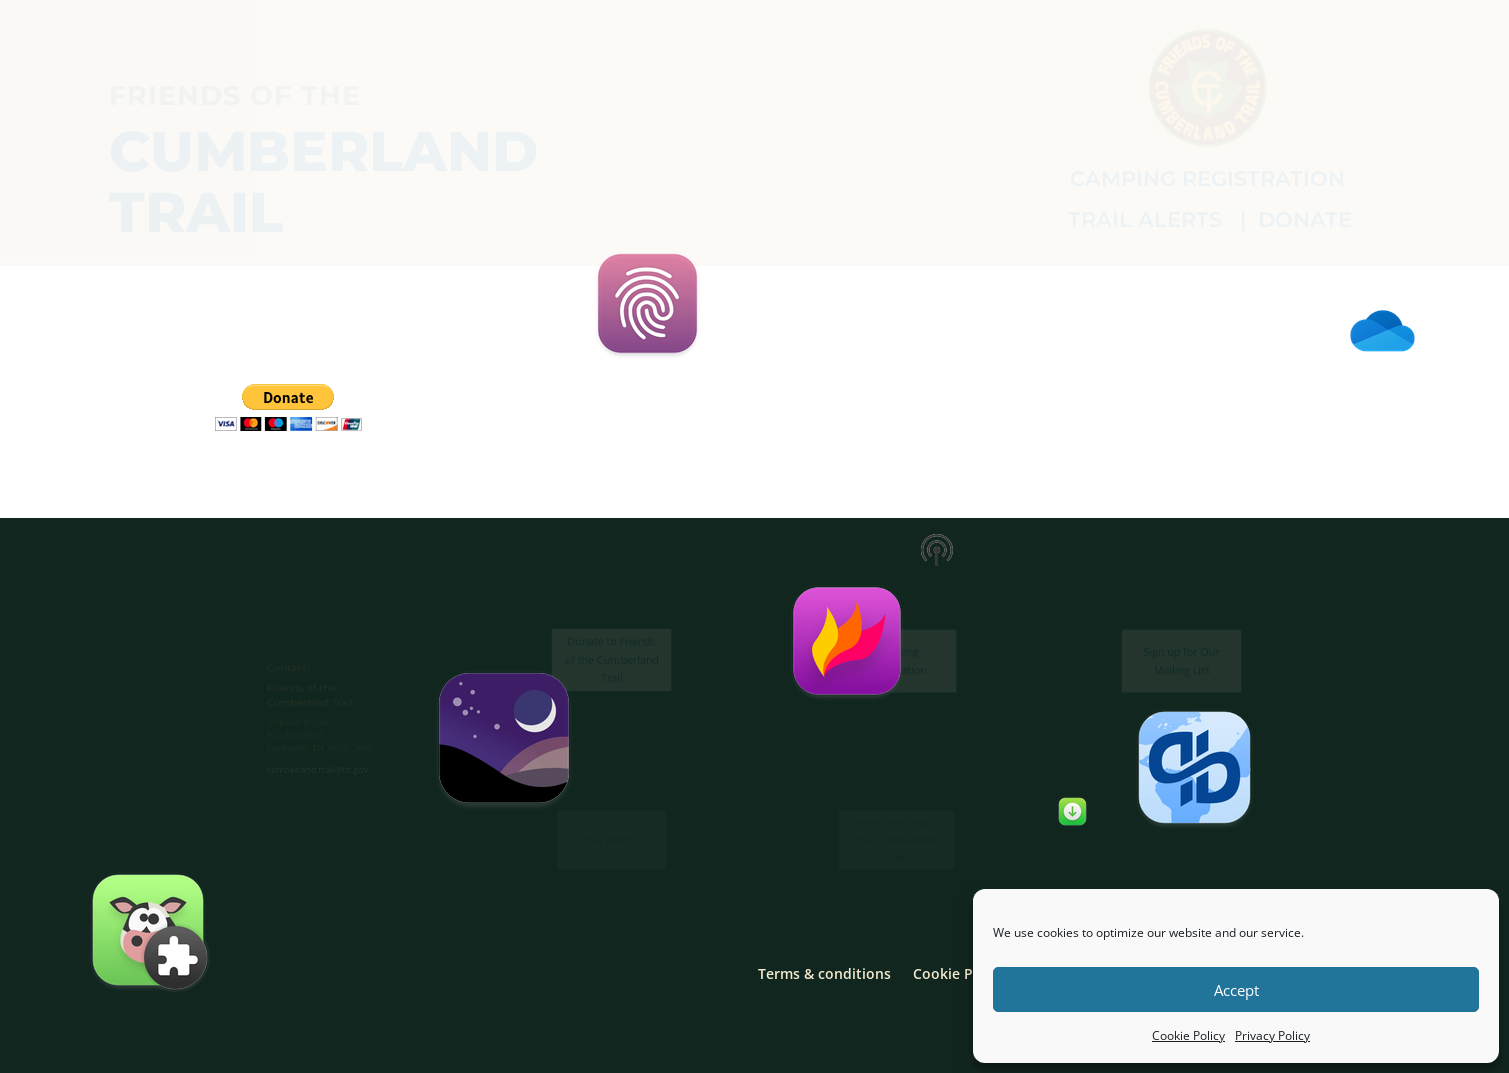  I want to click on launch qutebrowser web browser, so click(1194, 767).